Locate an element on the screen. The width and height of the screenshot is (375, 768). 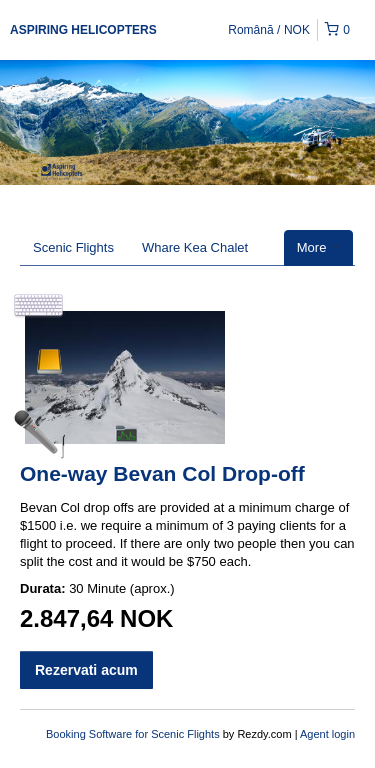
indicates keyboard connected or active is located at coordinates (38, 305).